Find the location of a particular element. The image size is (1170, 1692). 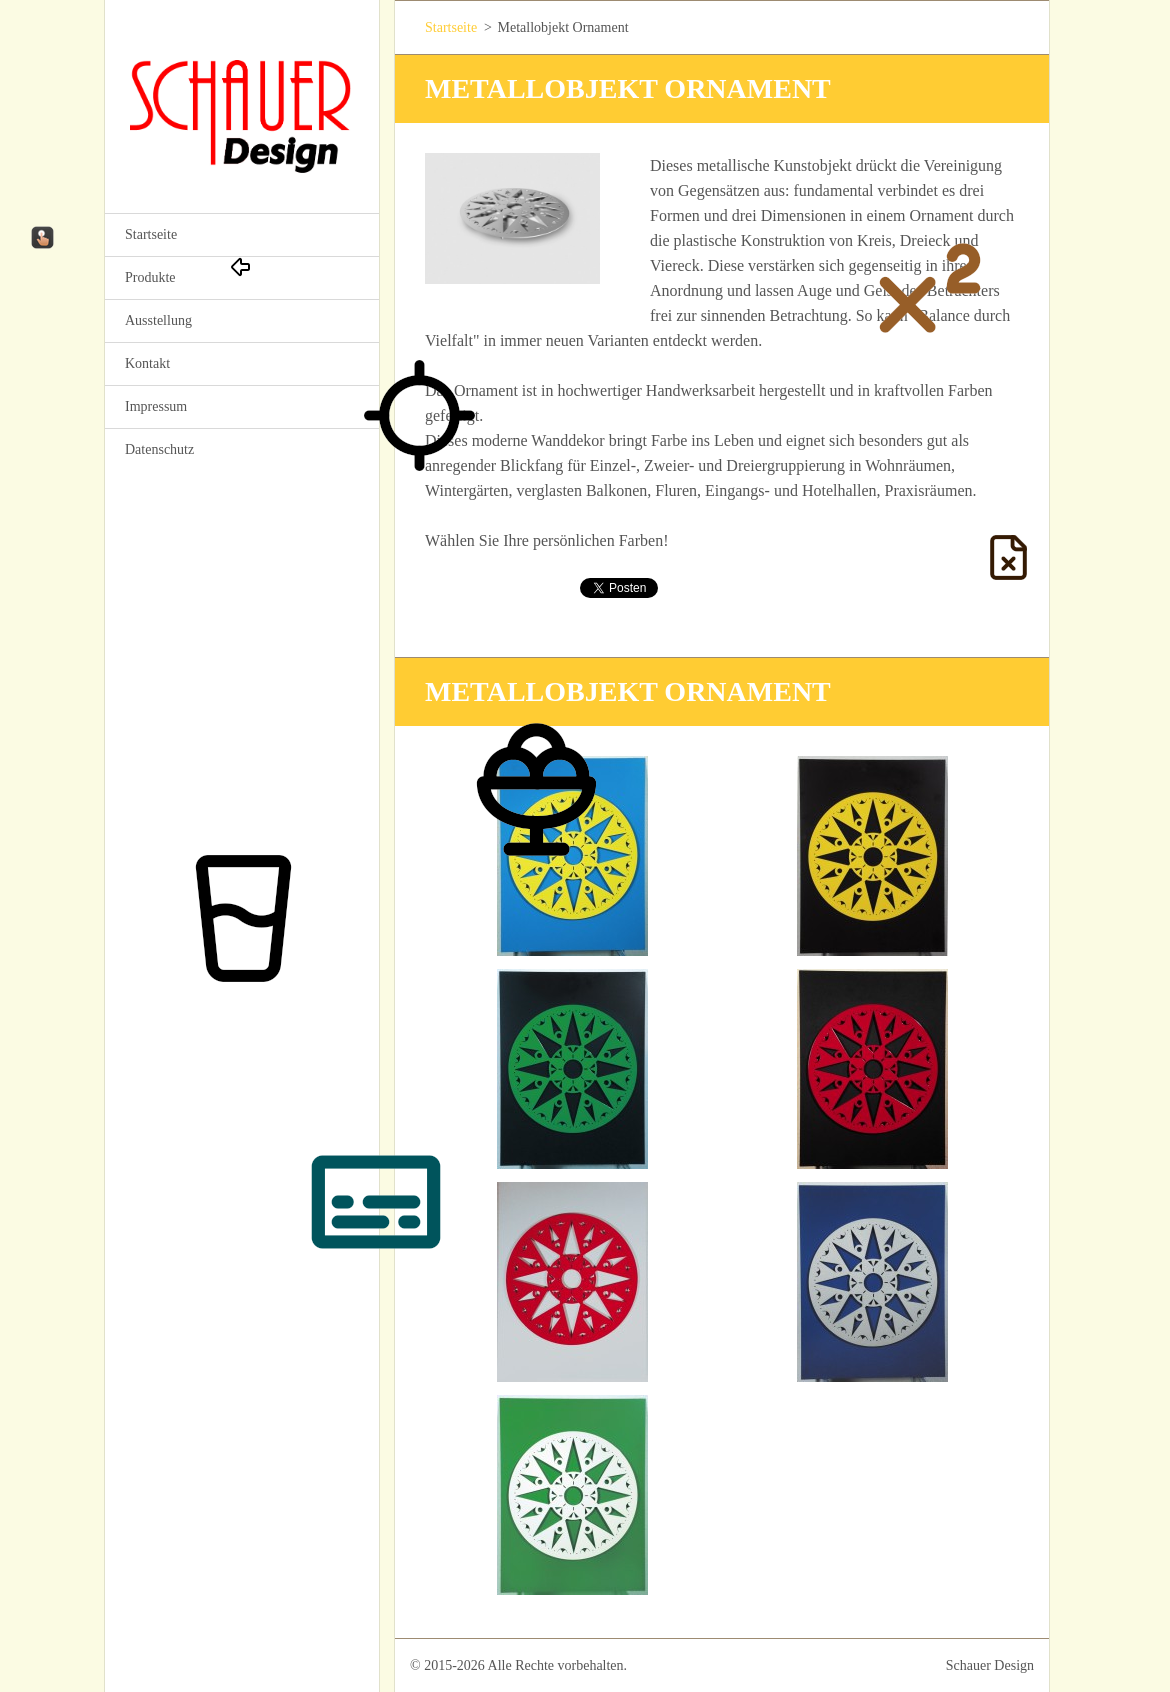

go back to the previous screen is located at coordinates (241, 267).